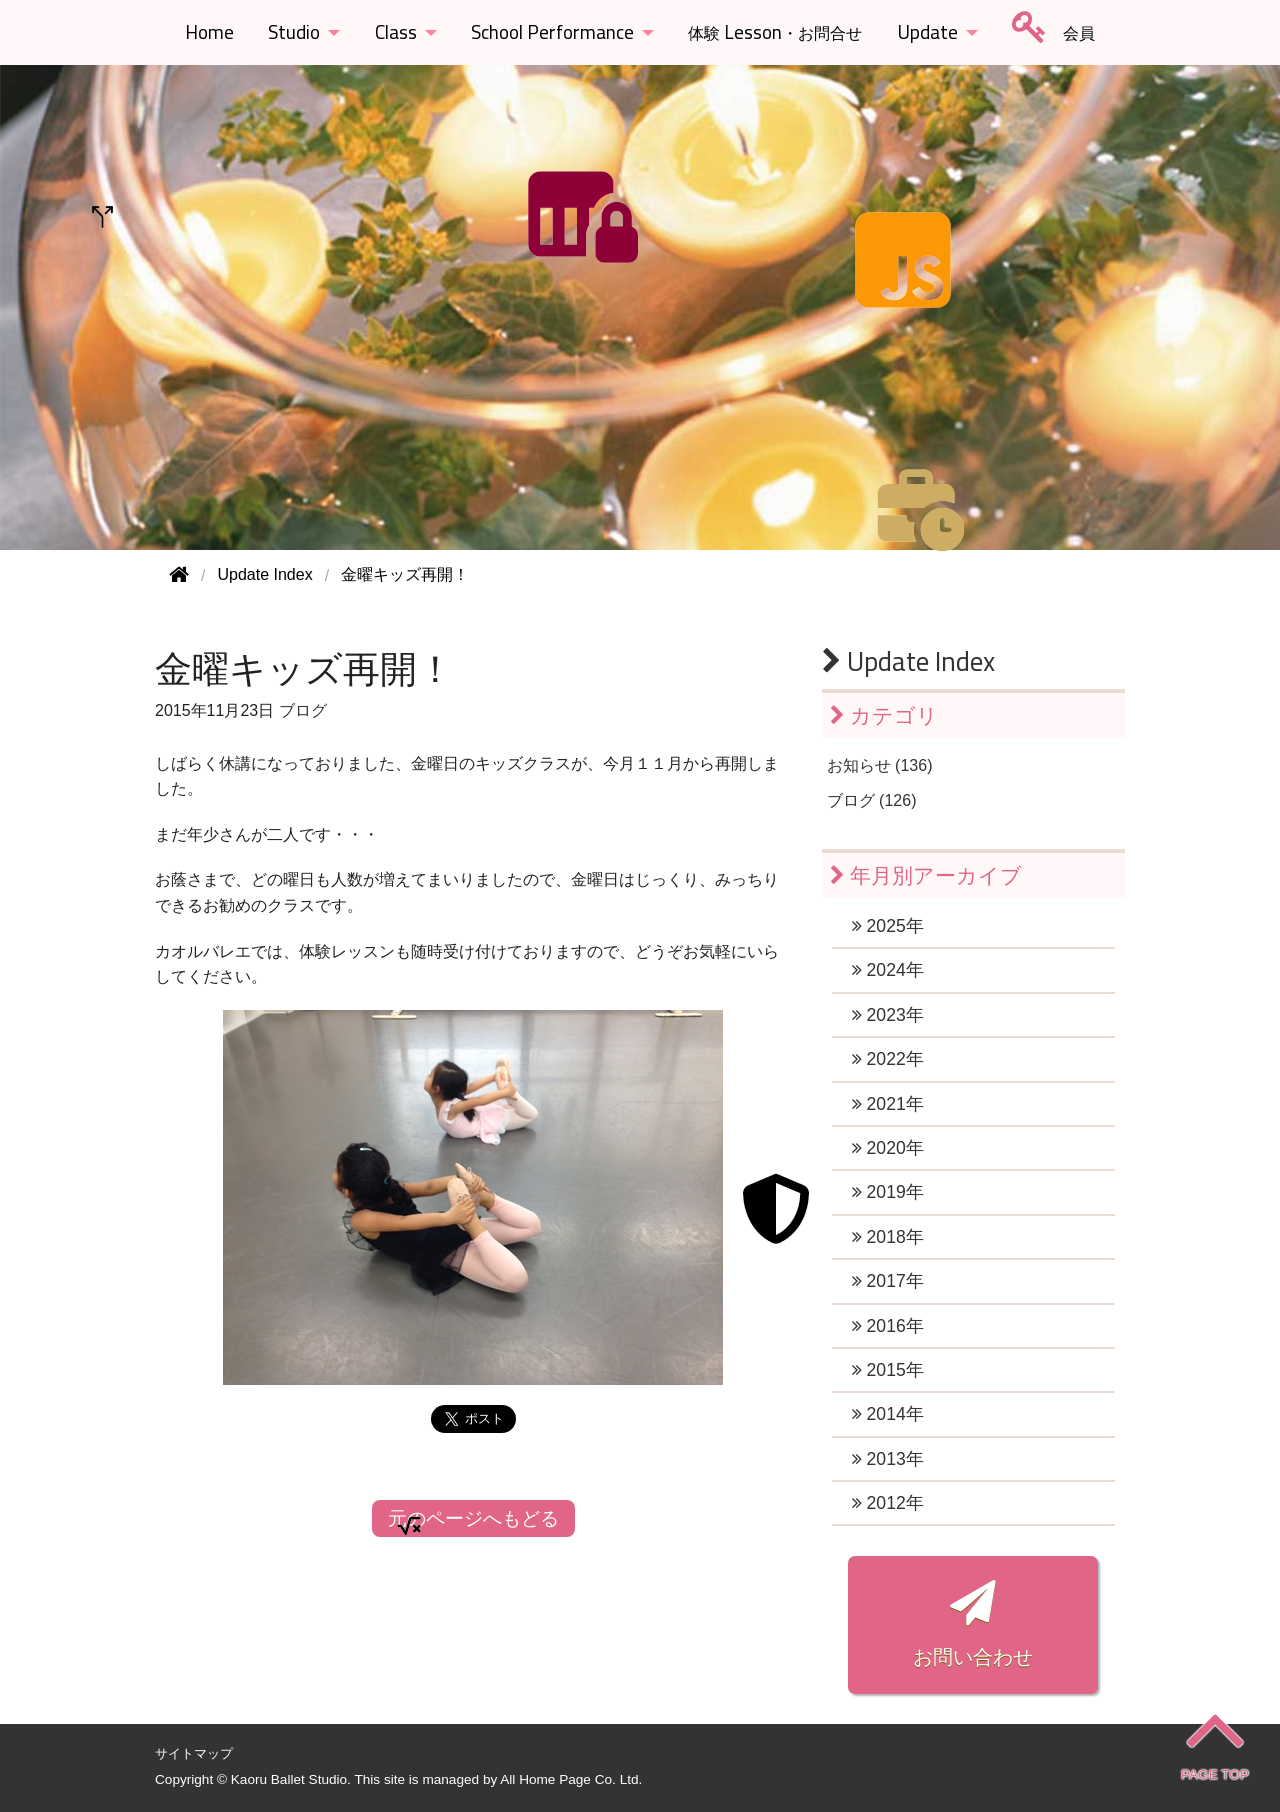 This screenshot has width=1280, height=1812. I want to click on access mathematical or scientific calculator functions, so click(409, 1526).